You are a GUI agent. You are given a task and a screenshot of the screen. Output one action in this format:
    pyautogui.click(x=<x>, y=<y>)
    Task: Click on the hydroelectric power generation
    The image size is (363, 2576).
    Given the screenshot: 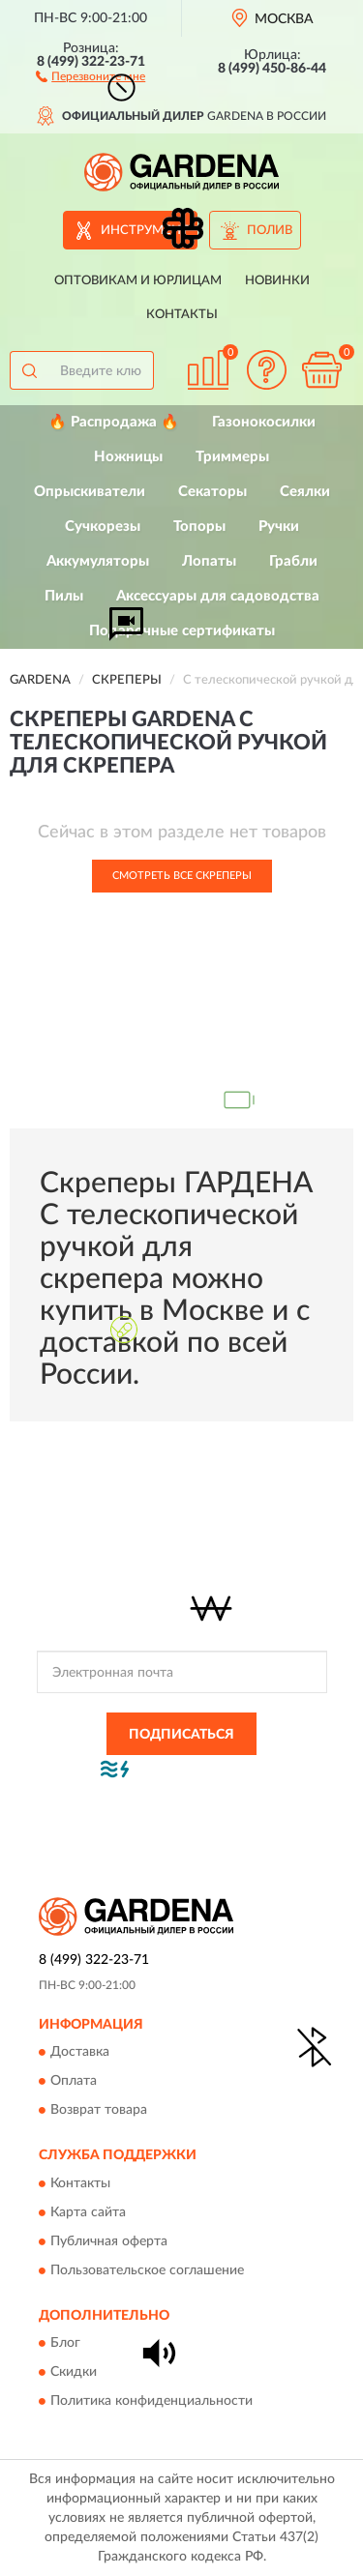 What is the action you would take?
    pyautogui.click(x=114, y=1769)
    